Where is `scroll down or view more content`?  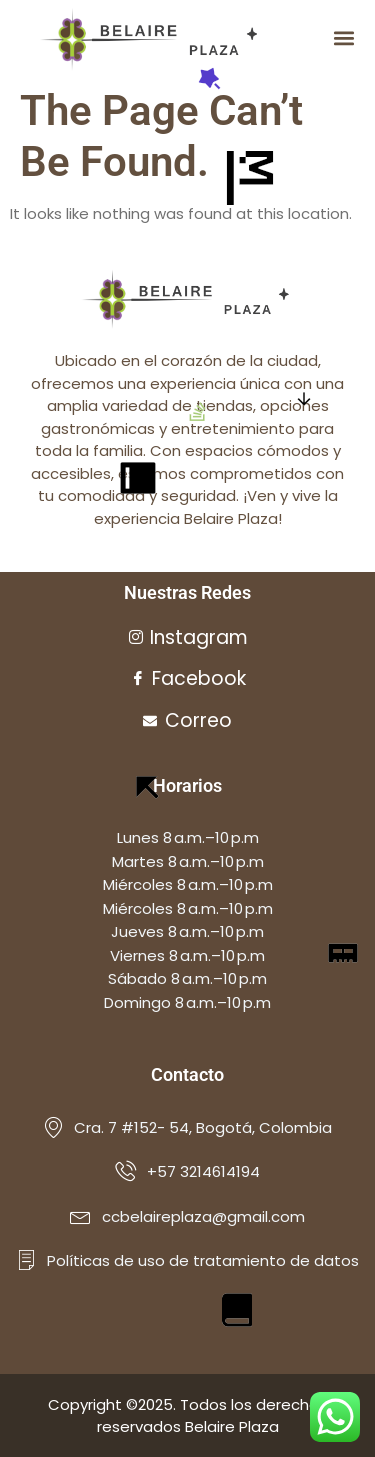
scroll down or view more content is located at coordinates (304, 399).